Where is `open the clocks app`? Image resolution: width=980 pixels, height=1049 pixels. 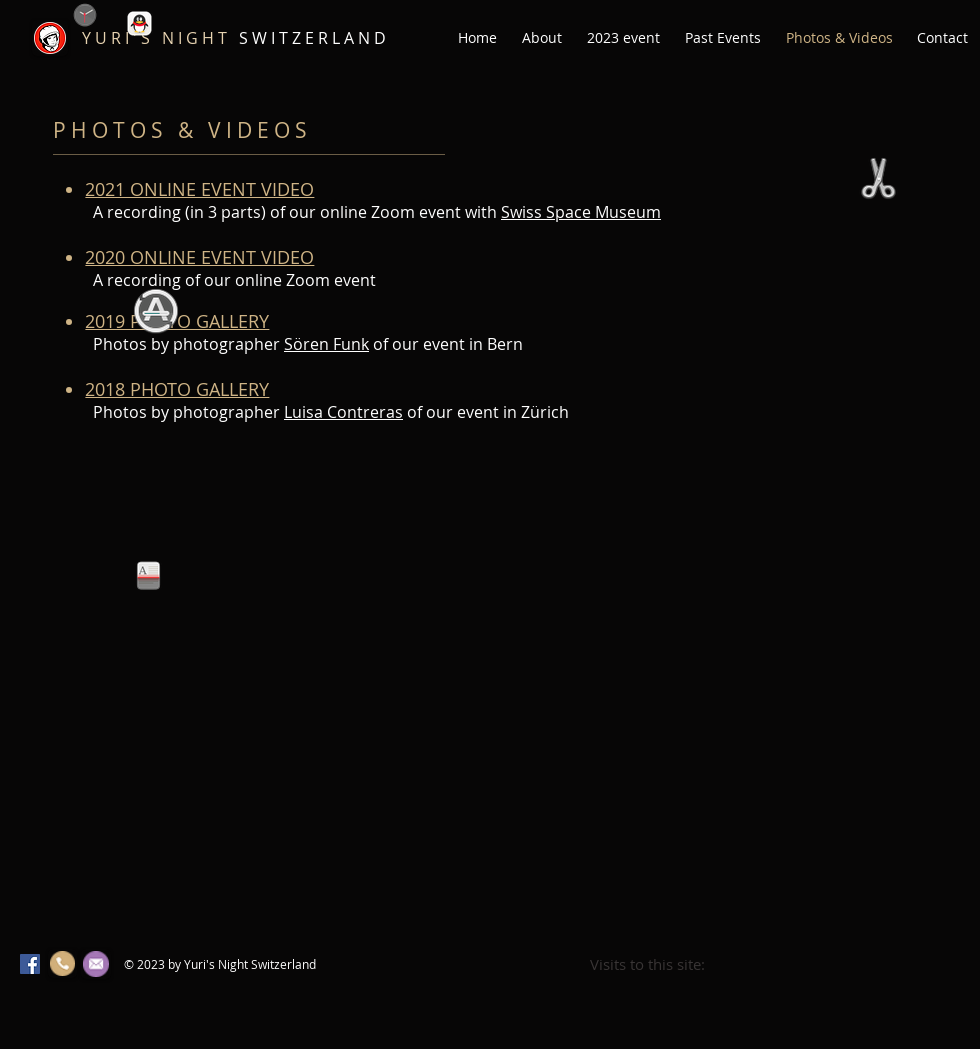
open the clocks app is located at coordinates (85, 15).